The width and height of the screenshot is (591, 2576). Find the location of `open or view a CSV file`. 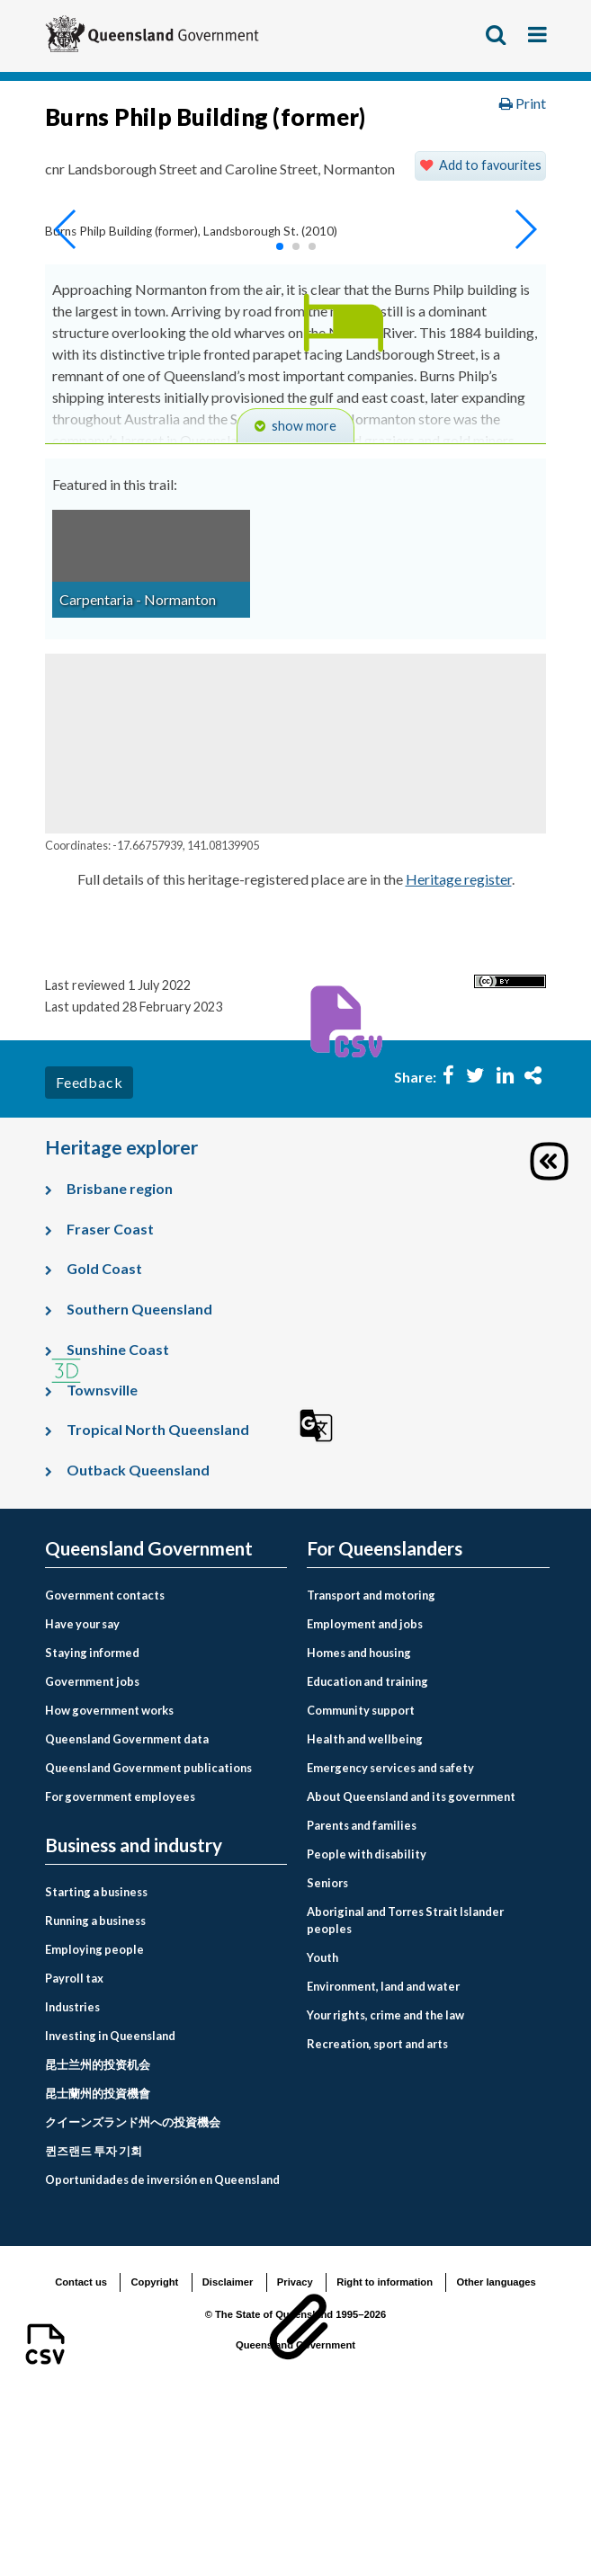

open or view a CSV file is located at coordinates (344, 1019).